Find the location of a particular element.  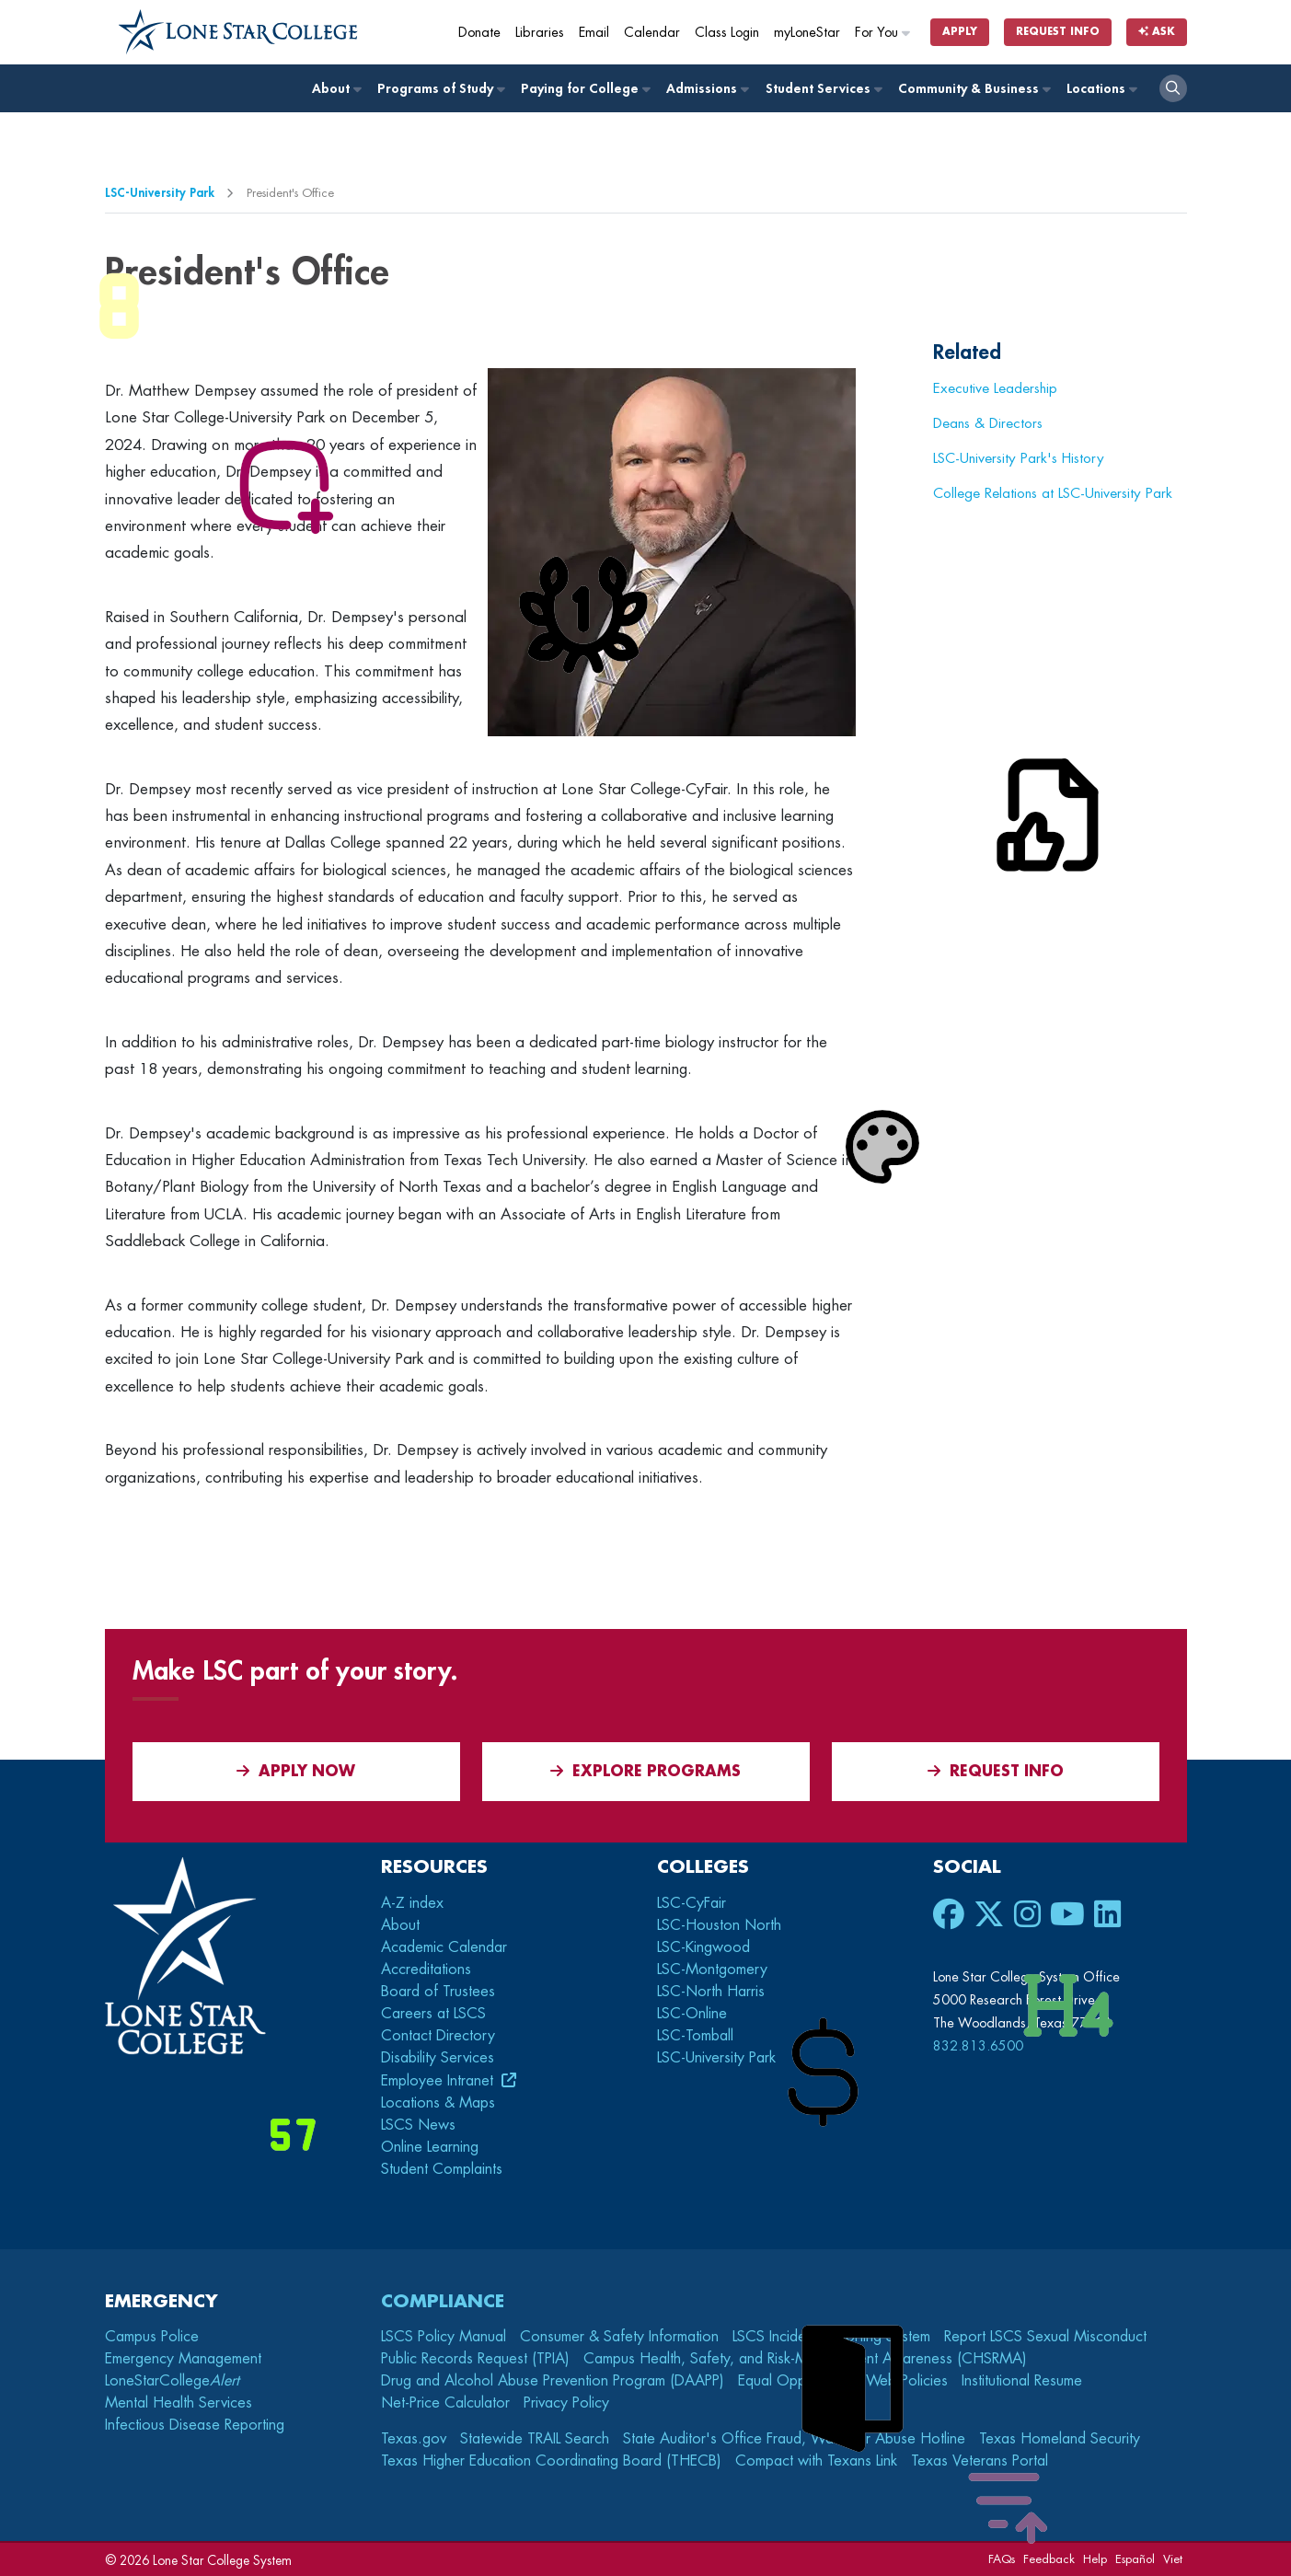

format text as heading level 4 is located at coordinates (1068, 2005).